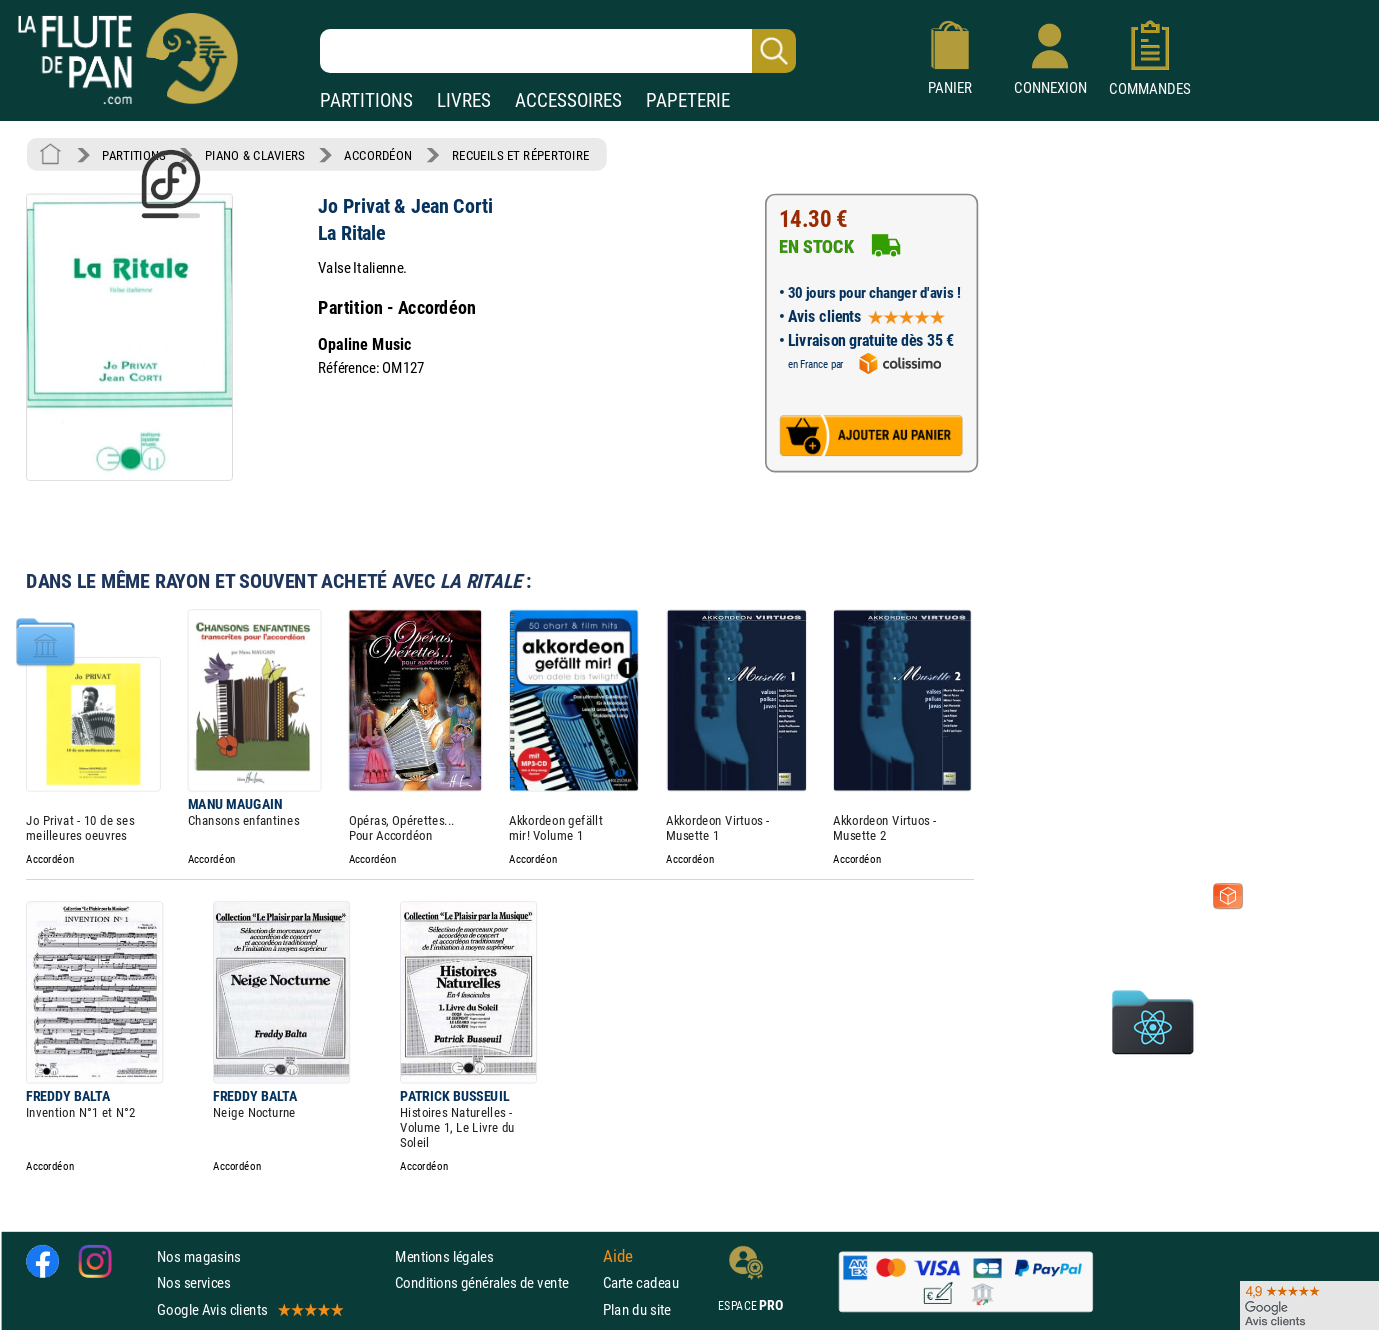  I want to click on launch fedora linux installer, so click(171, 184).